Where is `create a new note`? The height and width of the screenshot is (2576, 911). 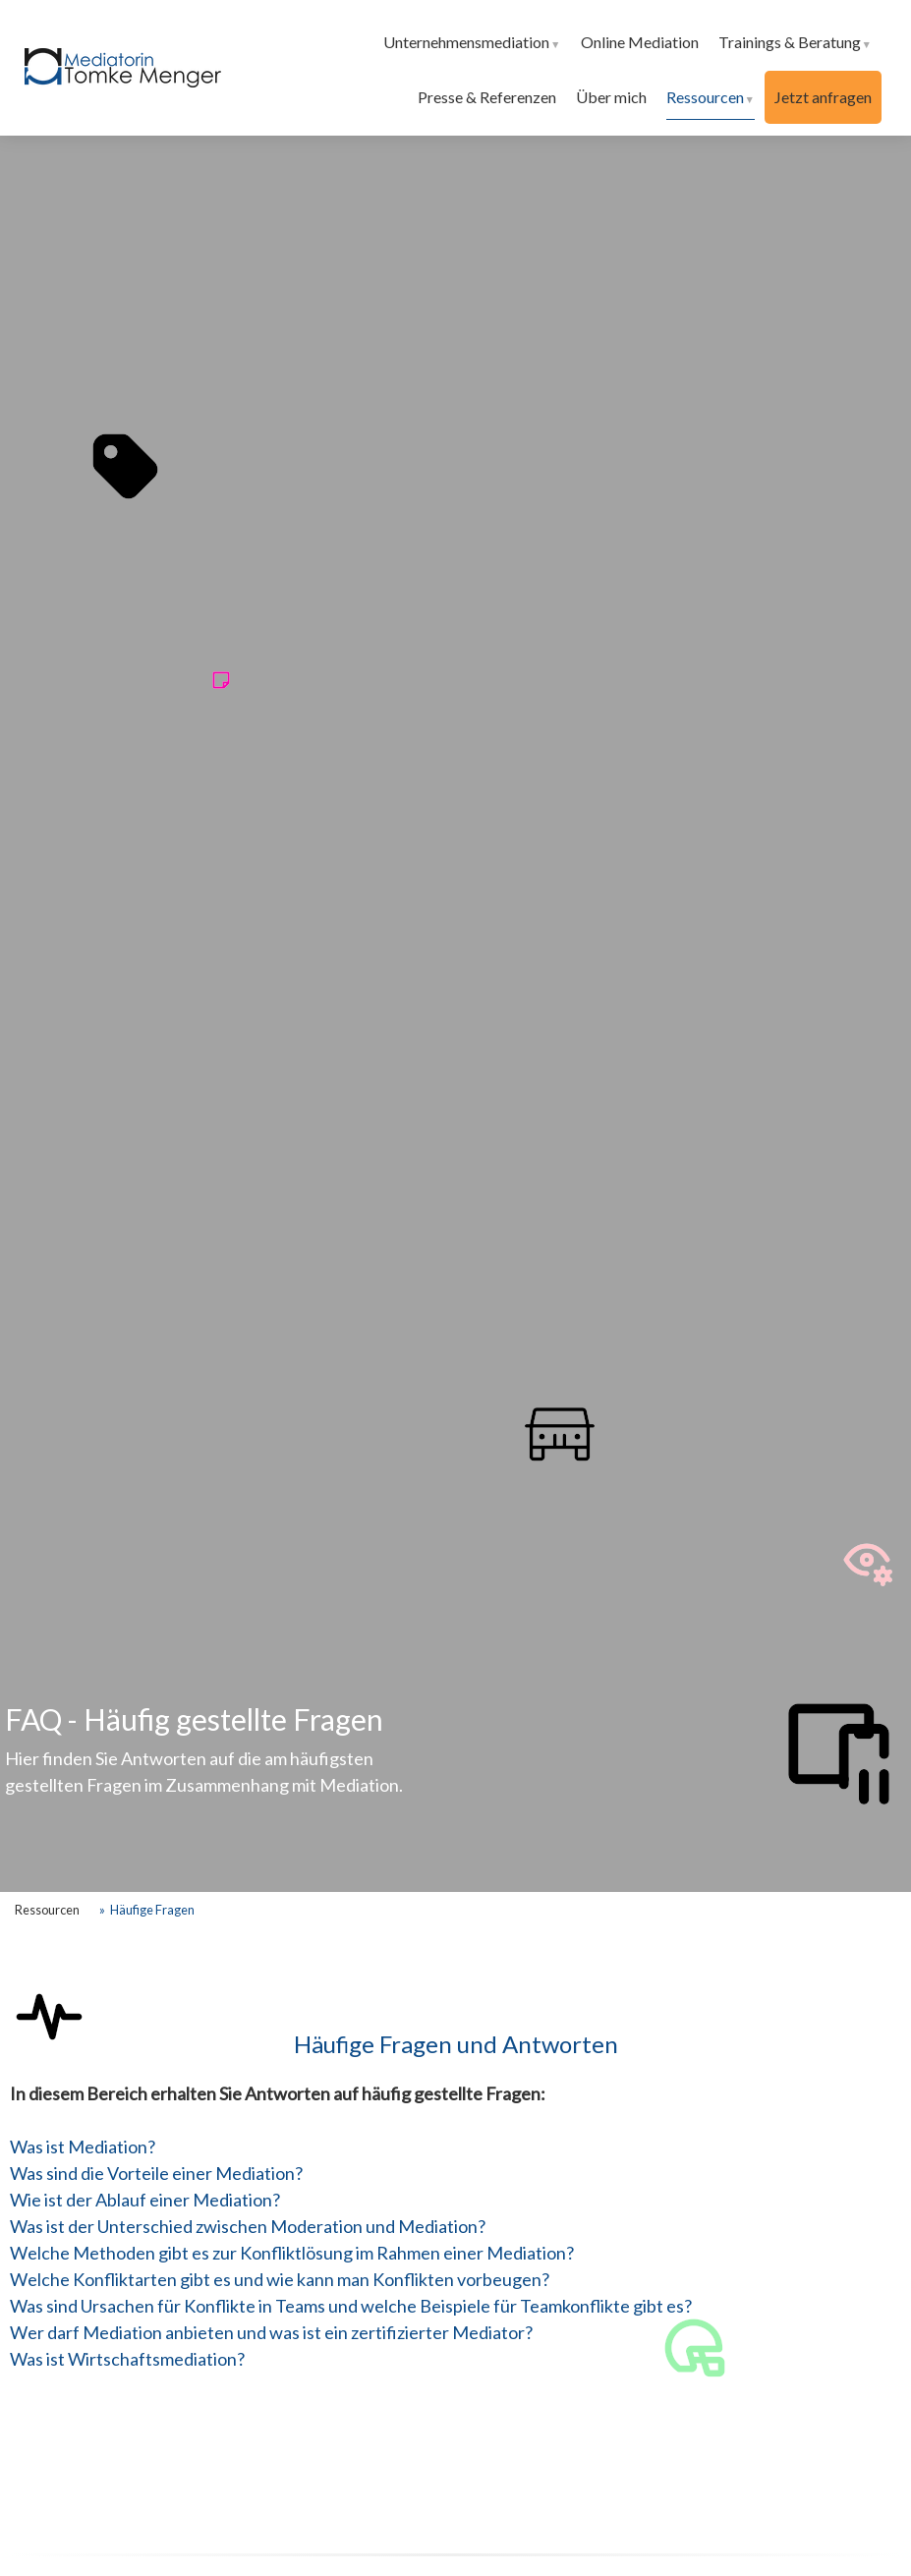
create a new note is located at coordinates (221, 680).